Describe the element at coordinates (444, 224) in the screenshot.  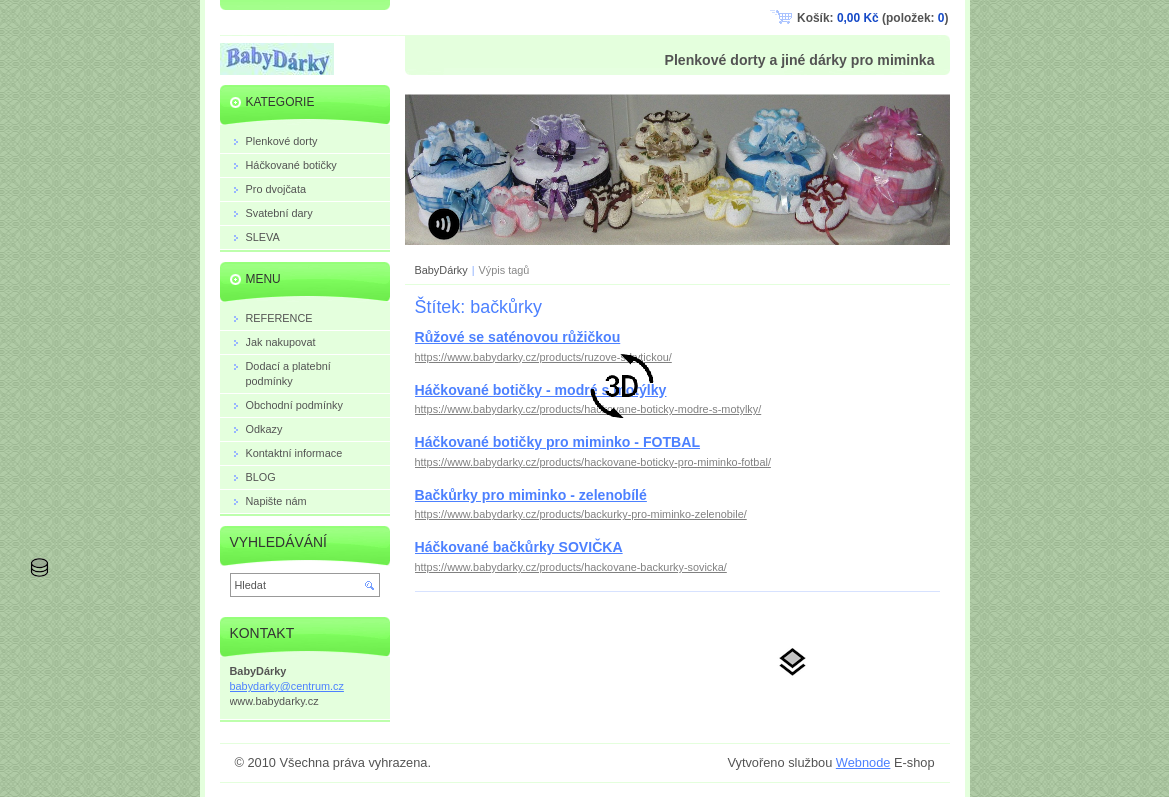
I see `tap to pay with contactless payment` at that location.